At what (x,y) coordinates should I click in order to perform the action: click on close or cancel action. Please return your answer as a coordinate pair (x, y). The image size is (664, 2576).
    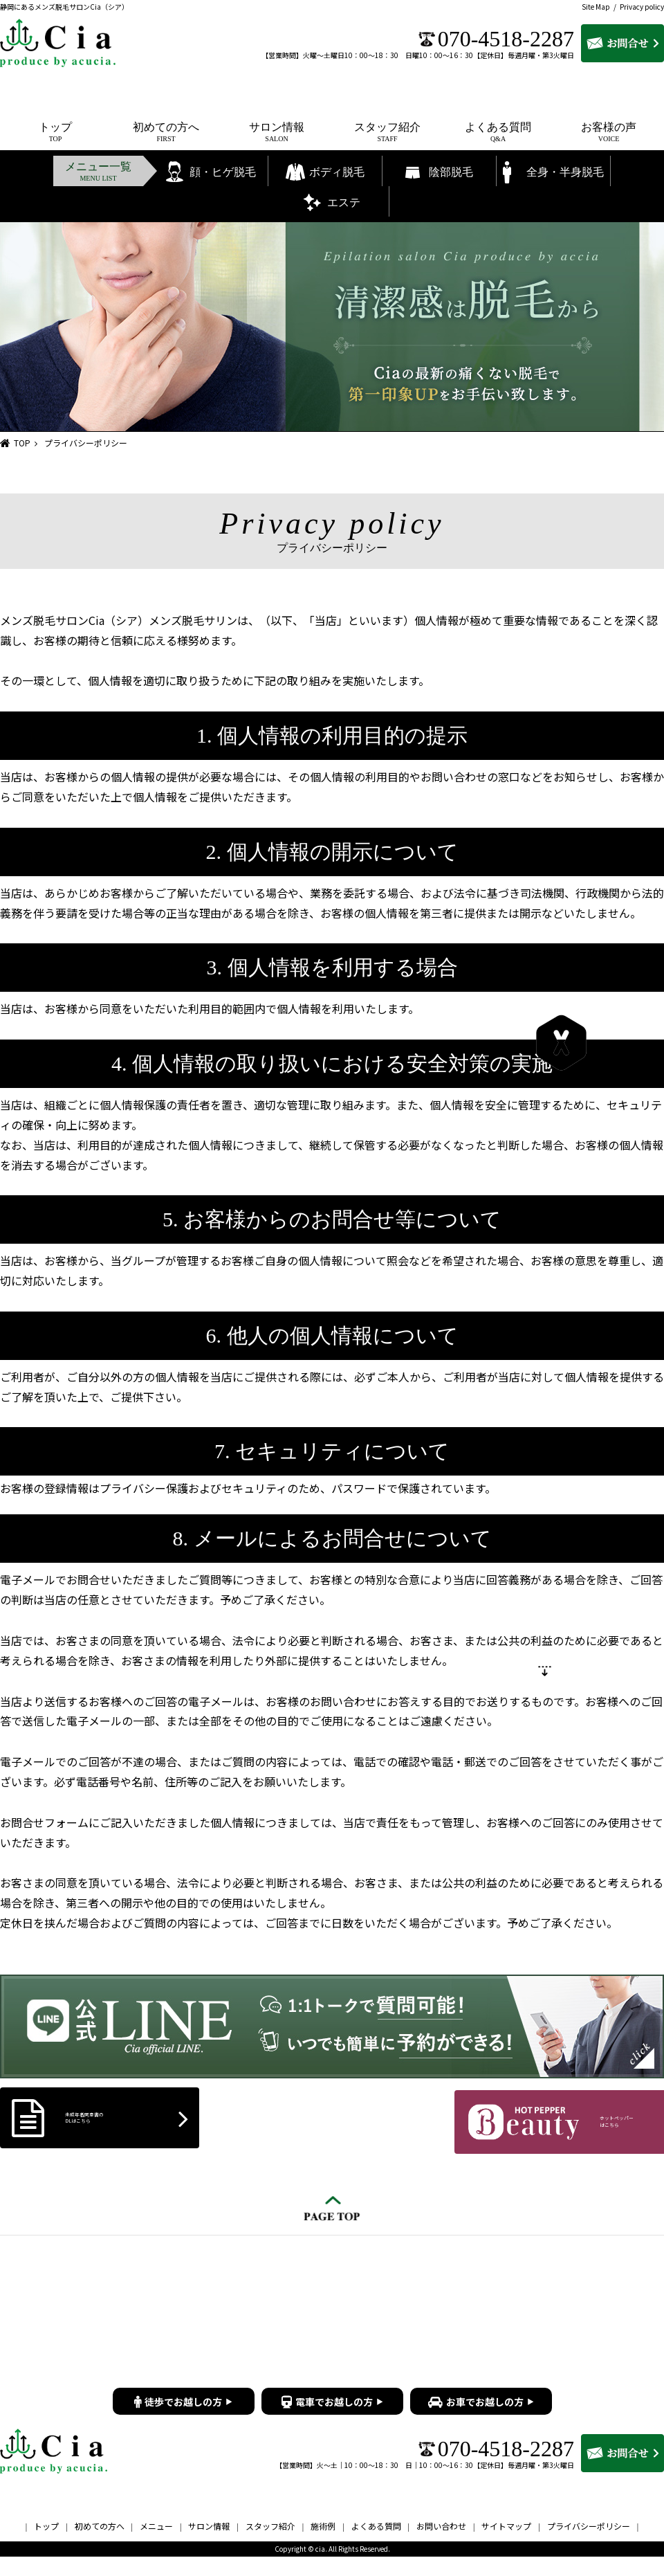
    Looking at the image, I should click on (561, 1042).